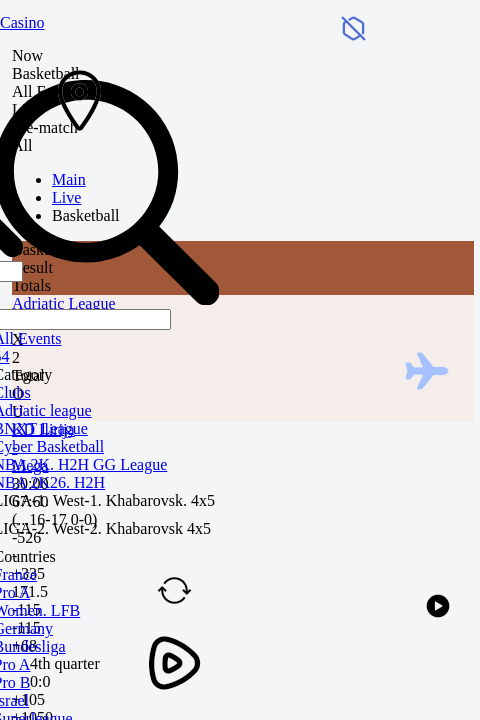  What do you see at coordinates (427, 371) in the screenshot?
I see `enable airplane mode` at bounding box center [427, 371].